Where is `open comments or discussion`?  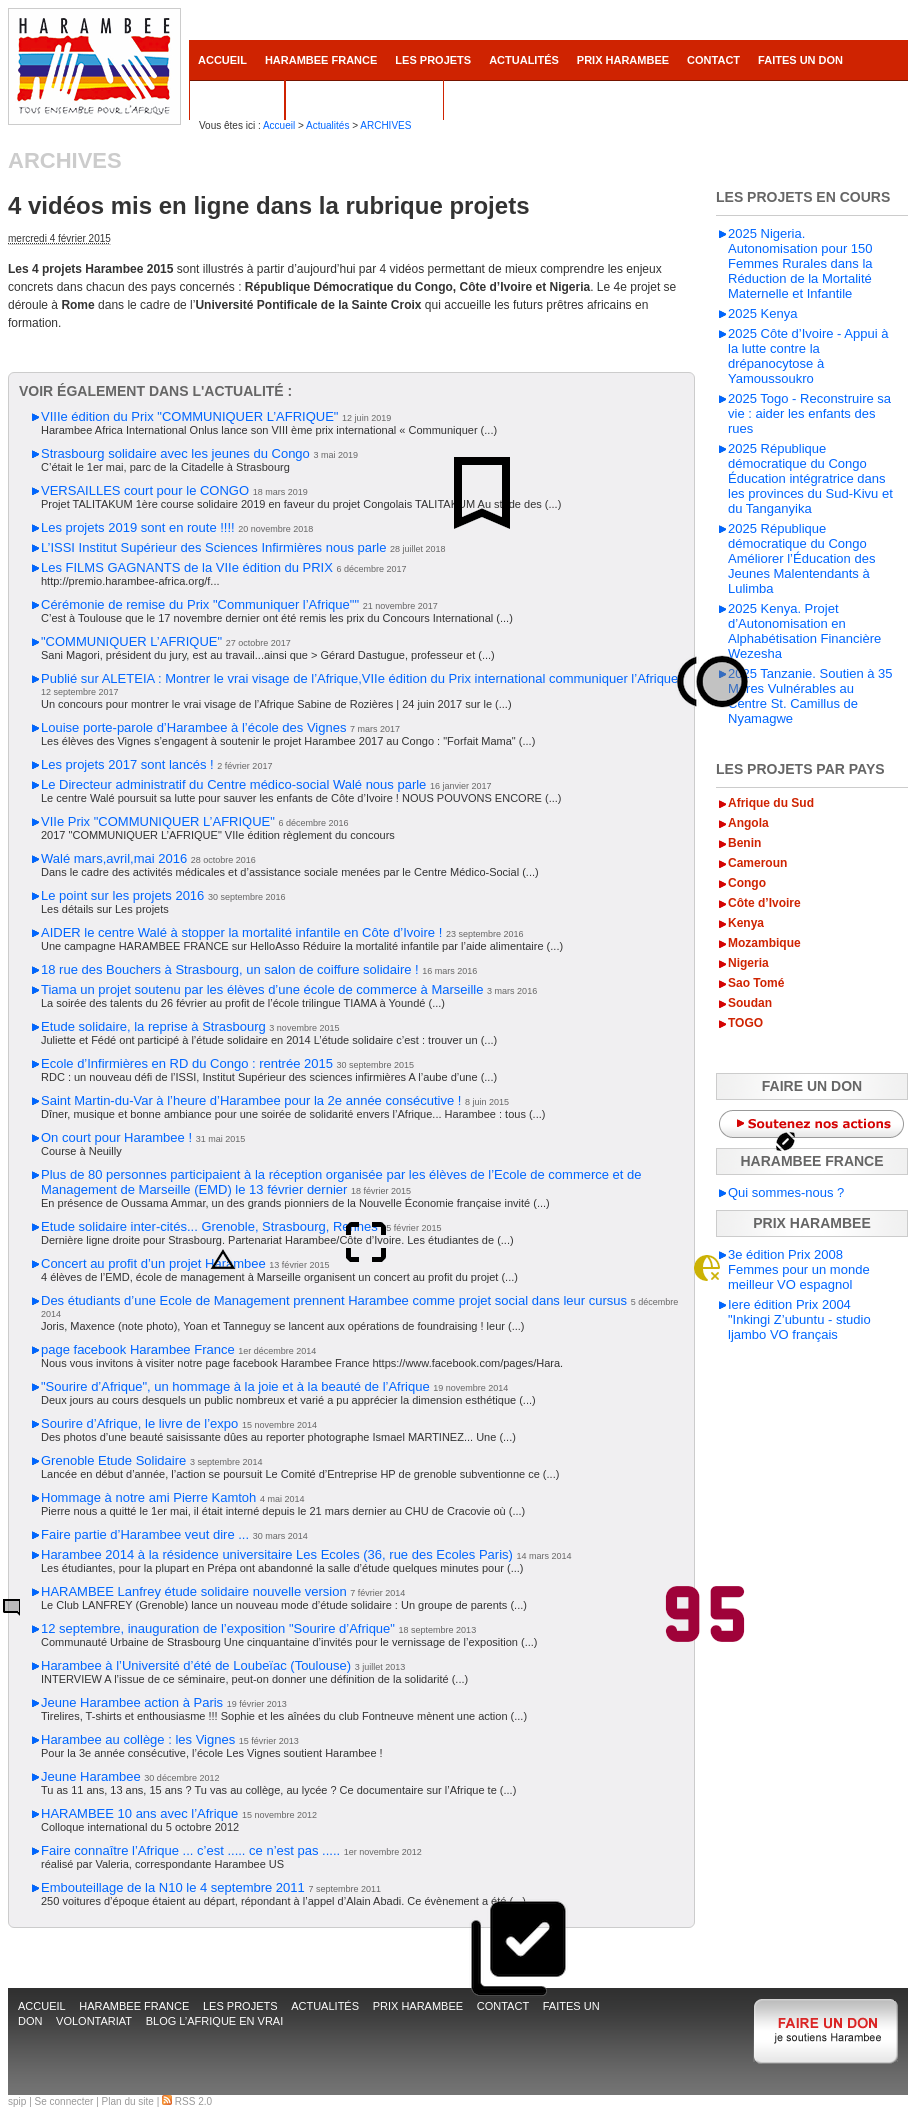 open comments or discussion is located at coordinates (11, 1607).